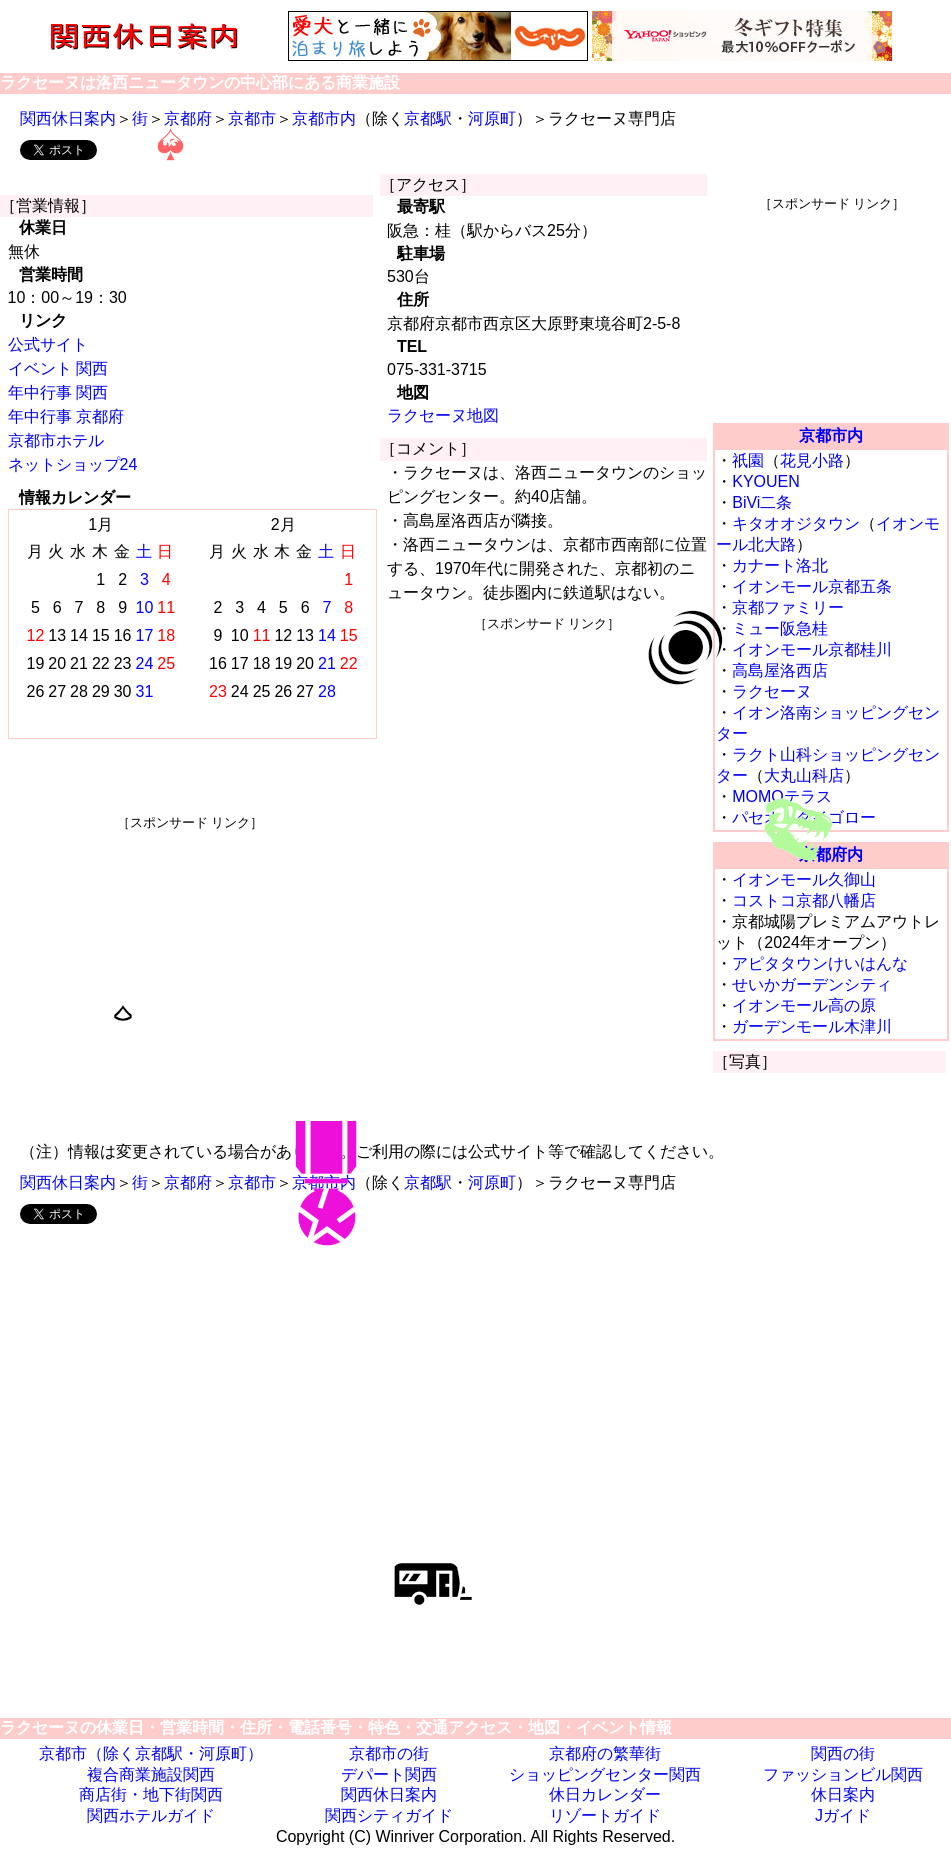 The height and width of the screenshot is (1854, 951). I want to click on indicates private first class military rank, so click(123, 1013).